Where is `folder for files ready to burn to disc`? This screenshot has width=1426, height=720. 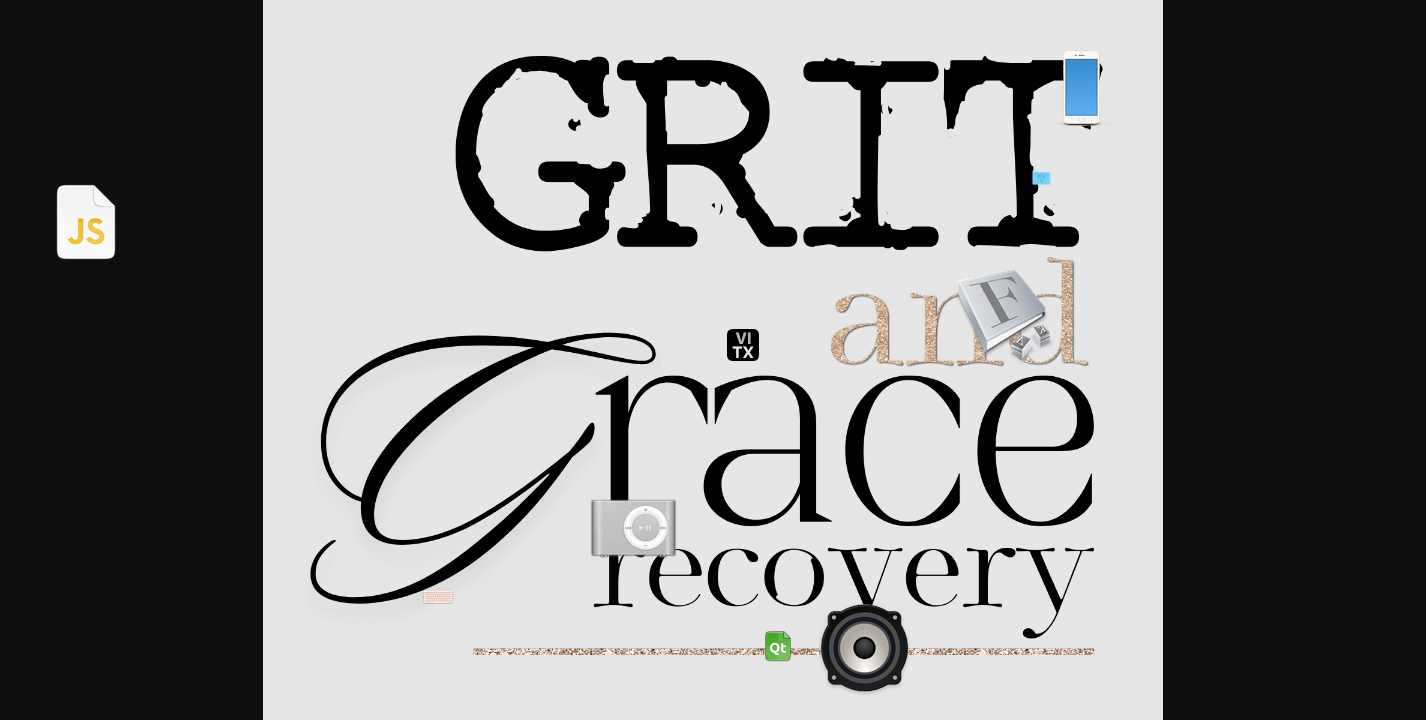
folder for files ready to burn to disc is located at coordinates (1041, 177).